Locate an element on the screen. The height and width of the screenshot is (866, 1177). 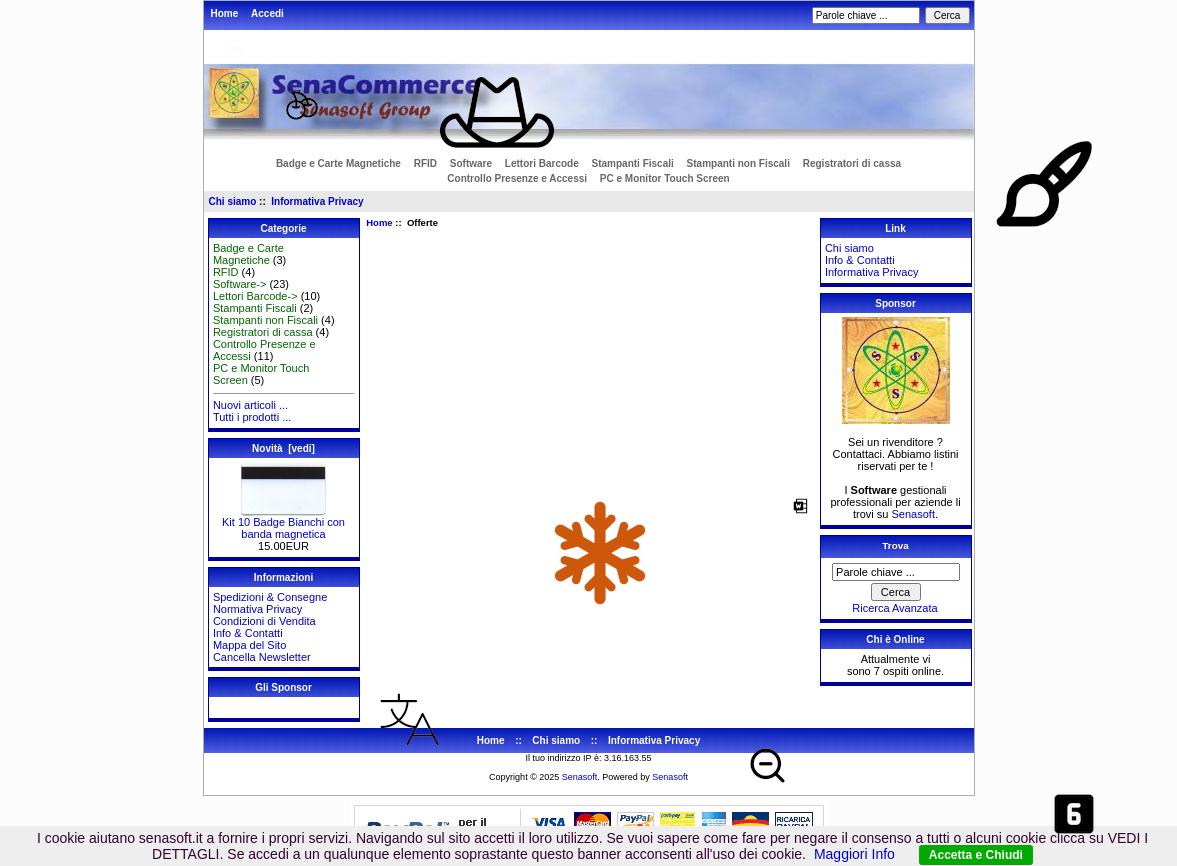
zoom out to see more content is located at coordinates (767, 765).